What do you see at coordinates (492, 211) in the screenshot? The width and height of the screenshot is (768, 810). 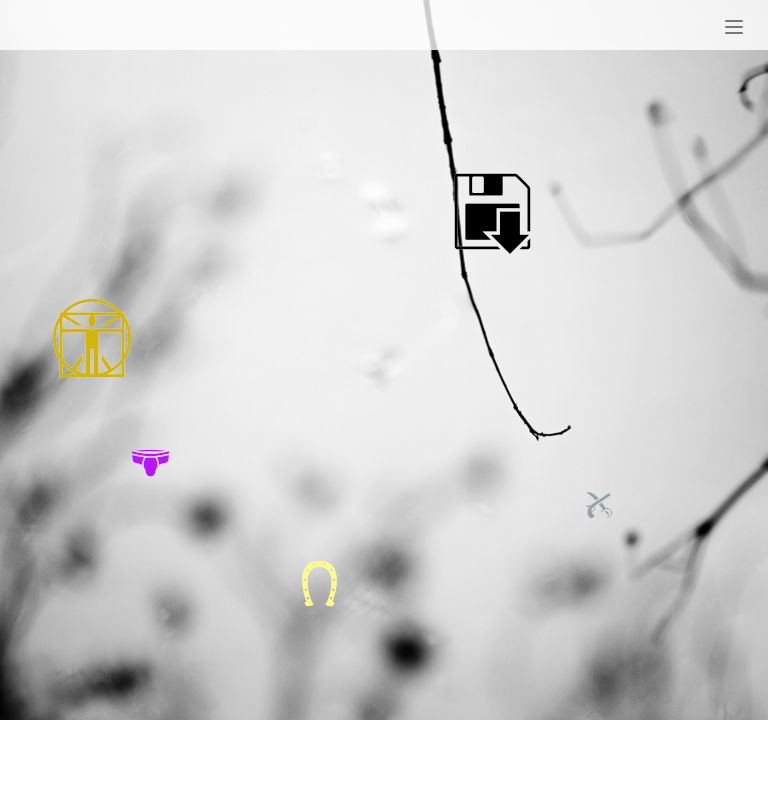 I see `load a saved game or file` at bounding box center [492, 211].